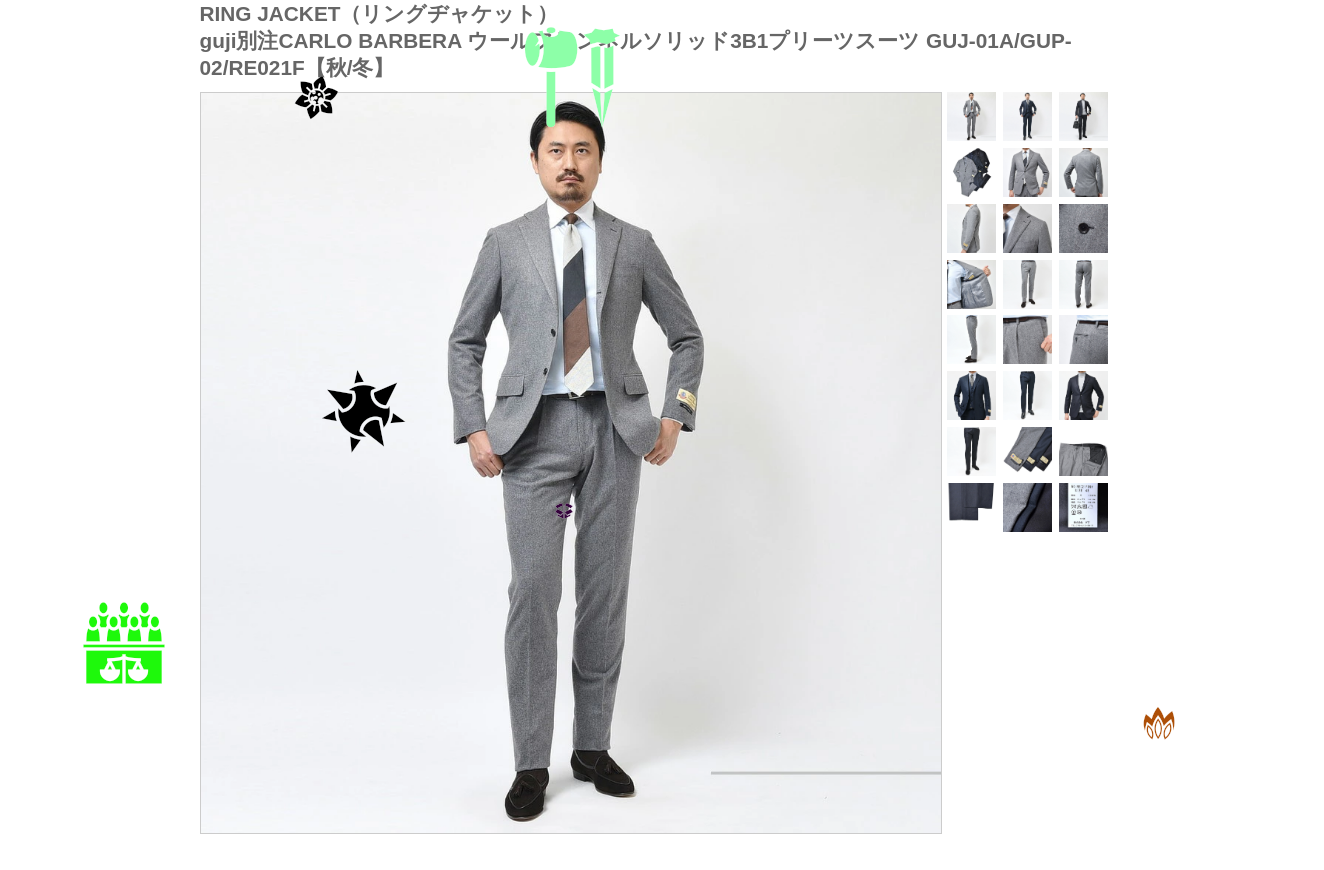 The height and width of the screenshot is (870, 1324). I want to click on craft or equip stake and hammer weapons, so click(572, 77).